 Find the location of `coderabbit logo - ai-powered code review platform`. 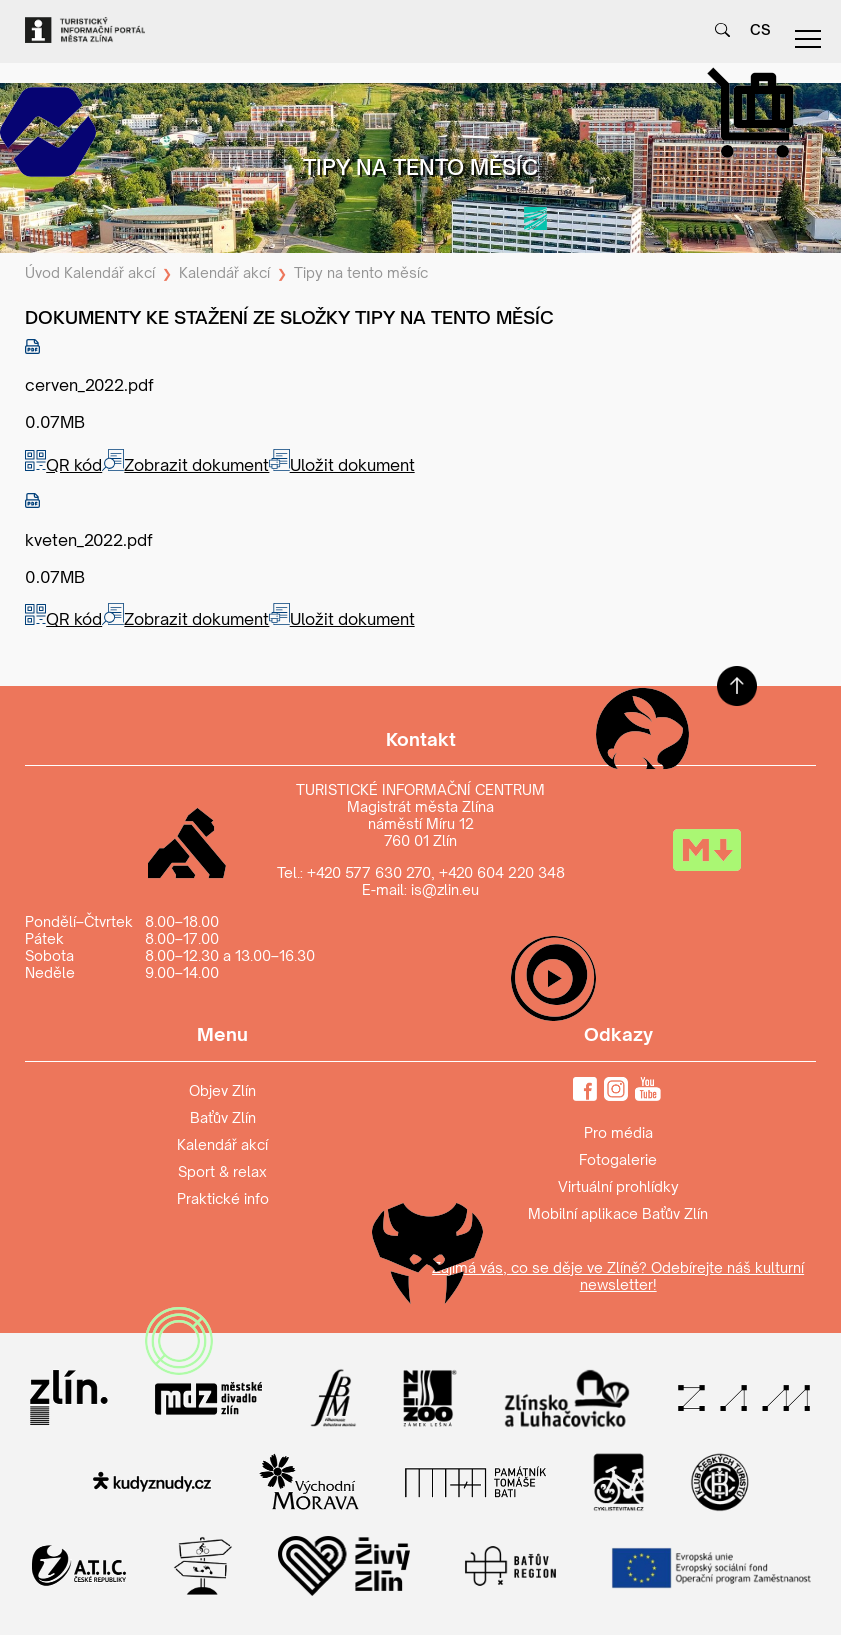

coderabbit logo - ai-powered code review platform is located at coordinates (642, 728).